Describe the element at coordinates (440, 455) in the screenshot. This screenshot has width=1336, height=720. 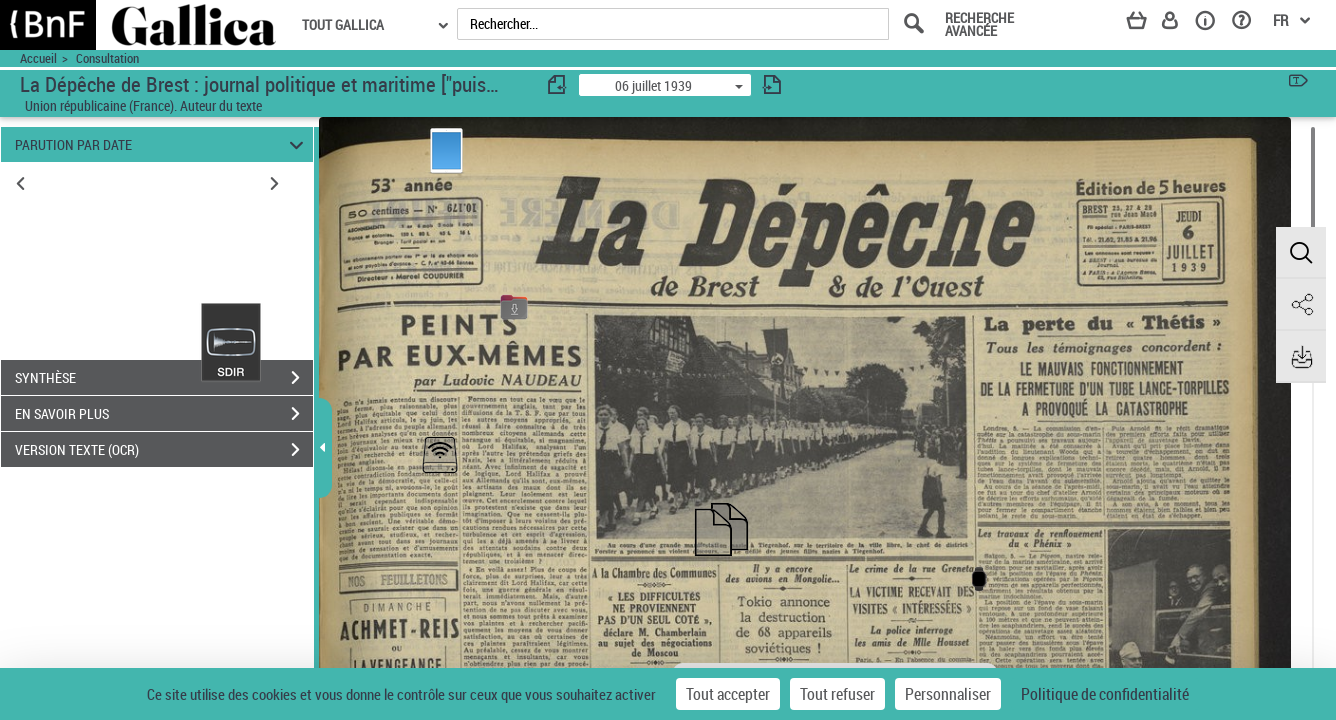
I see `access a wireless network drive` at that location.